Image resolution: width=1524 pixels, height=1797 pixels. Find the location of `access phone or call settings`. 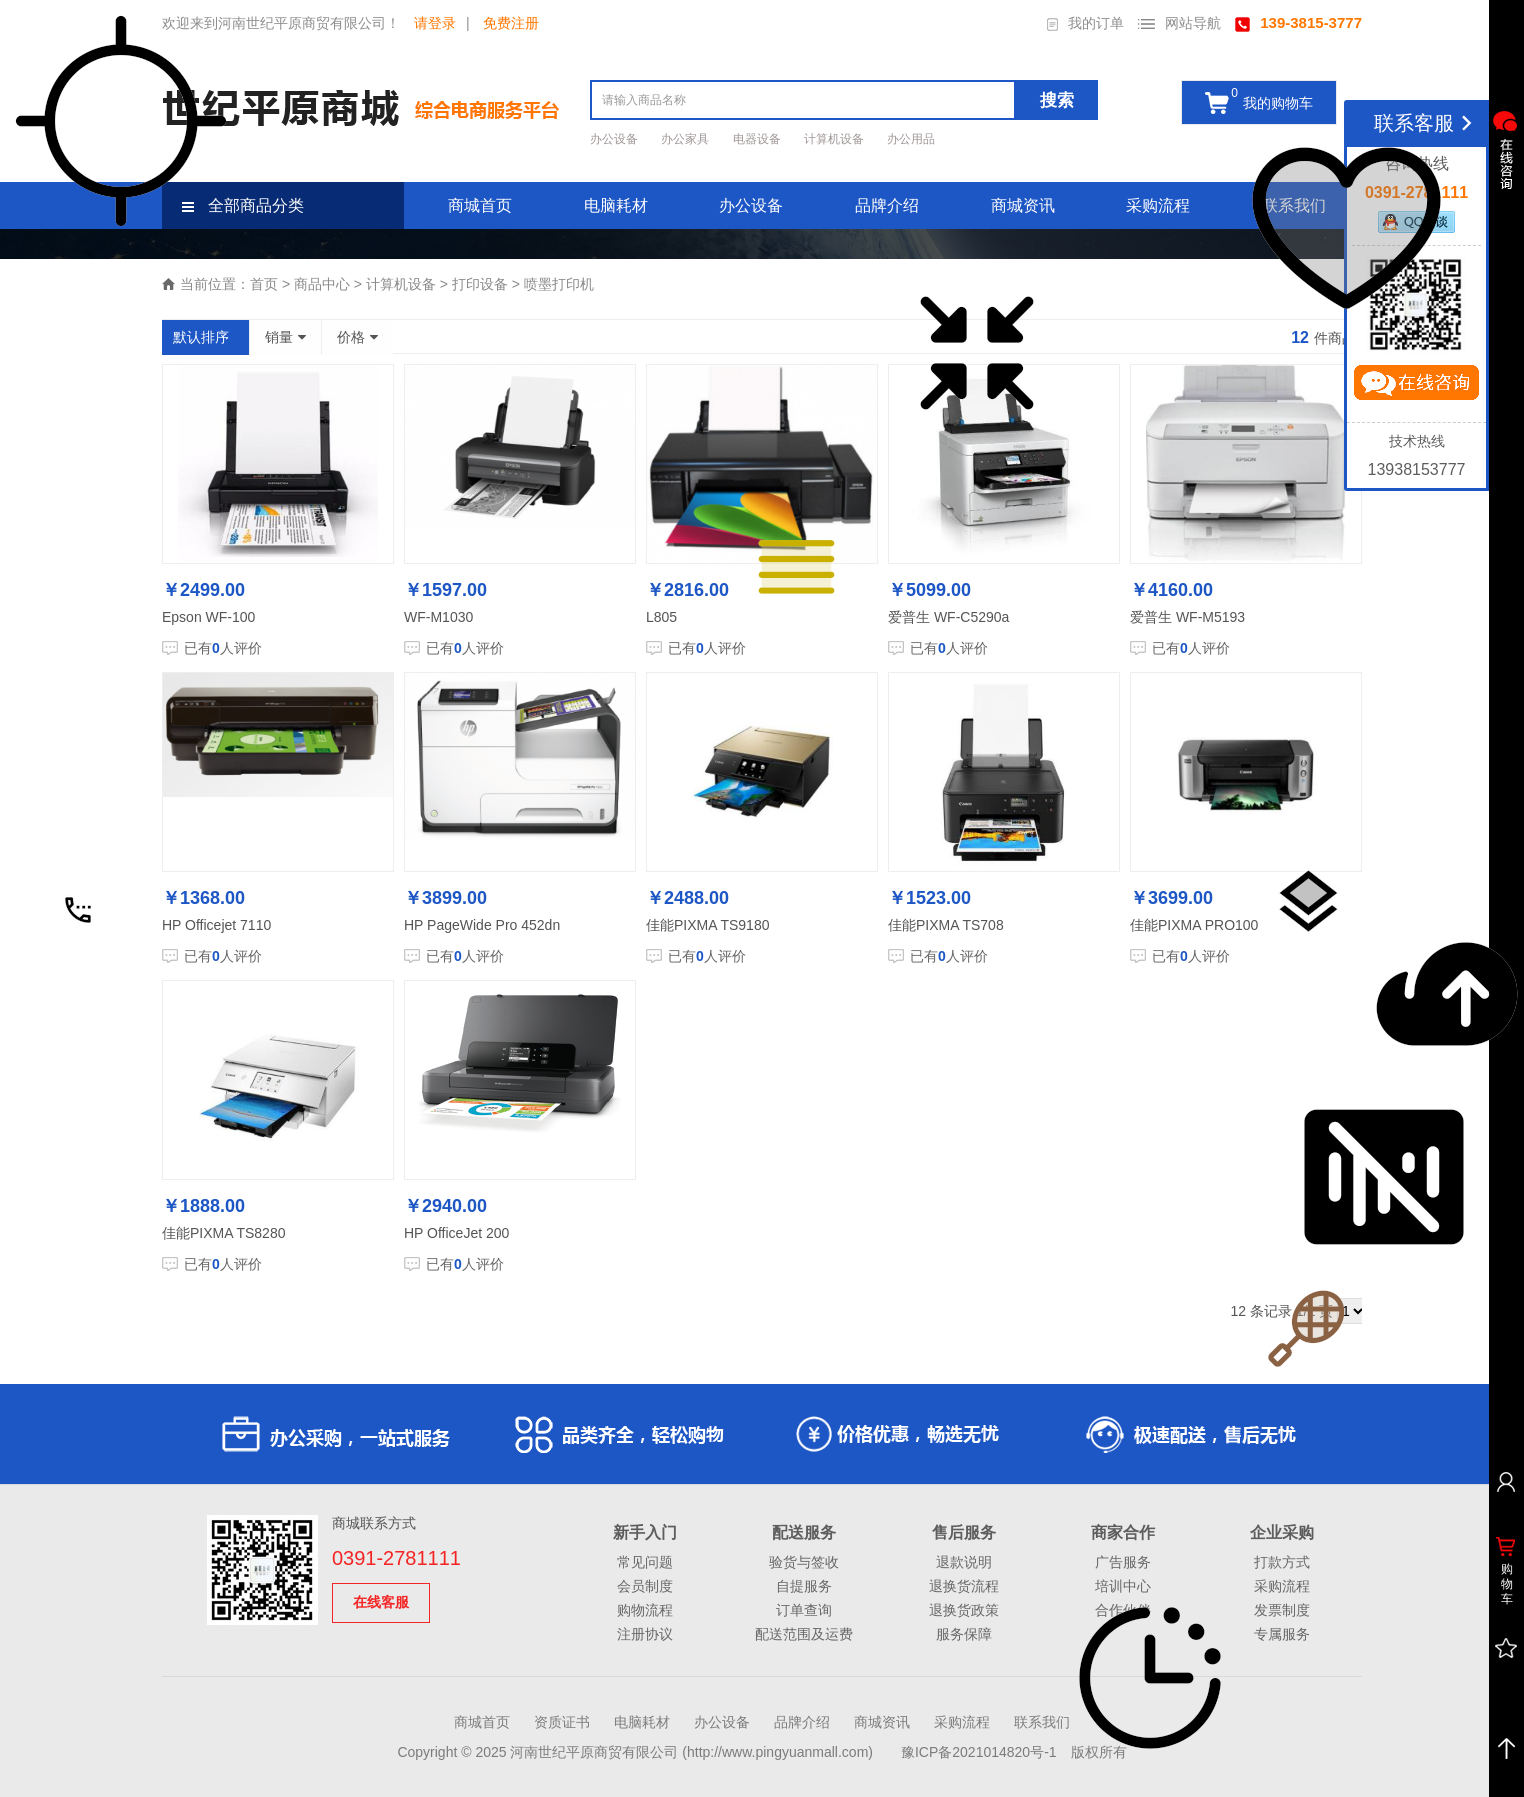

access phone or call settings is located at coordinates (78, 910).